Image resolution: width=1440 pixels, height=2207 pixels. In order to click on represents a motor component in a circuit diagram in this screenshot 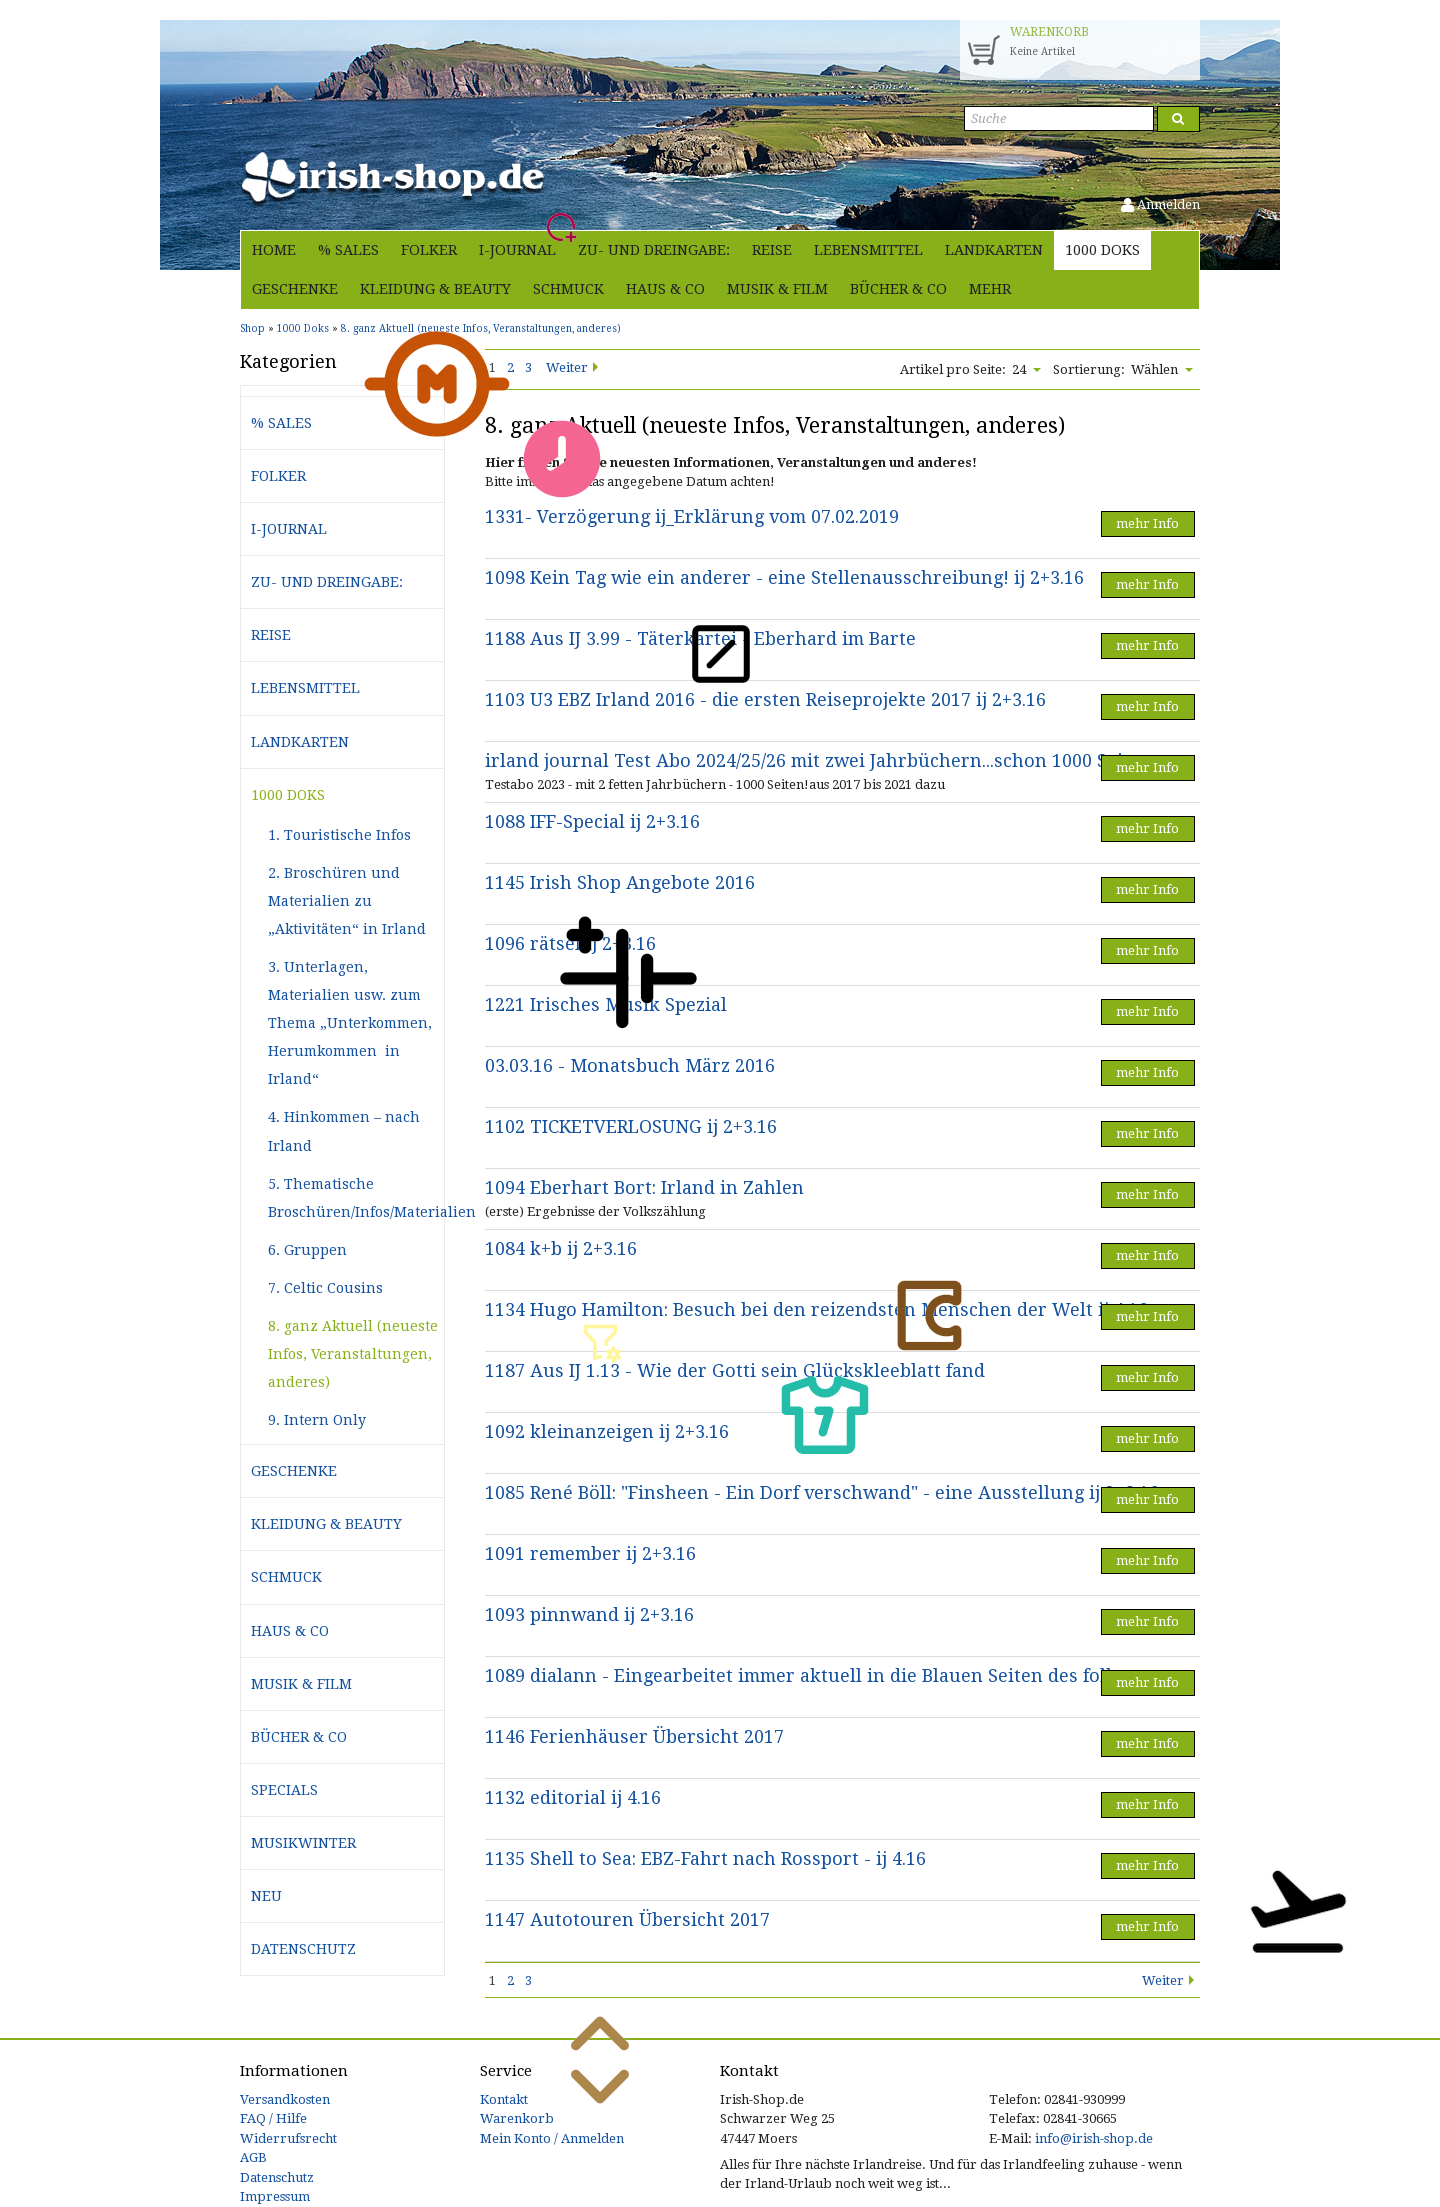, I will do `click(437, 384)`.